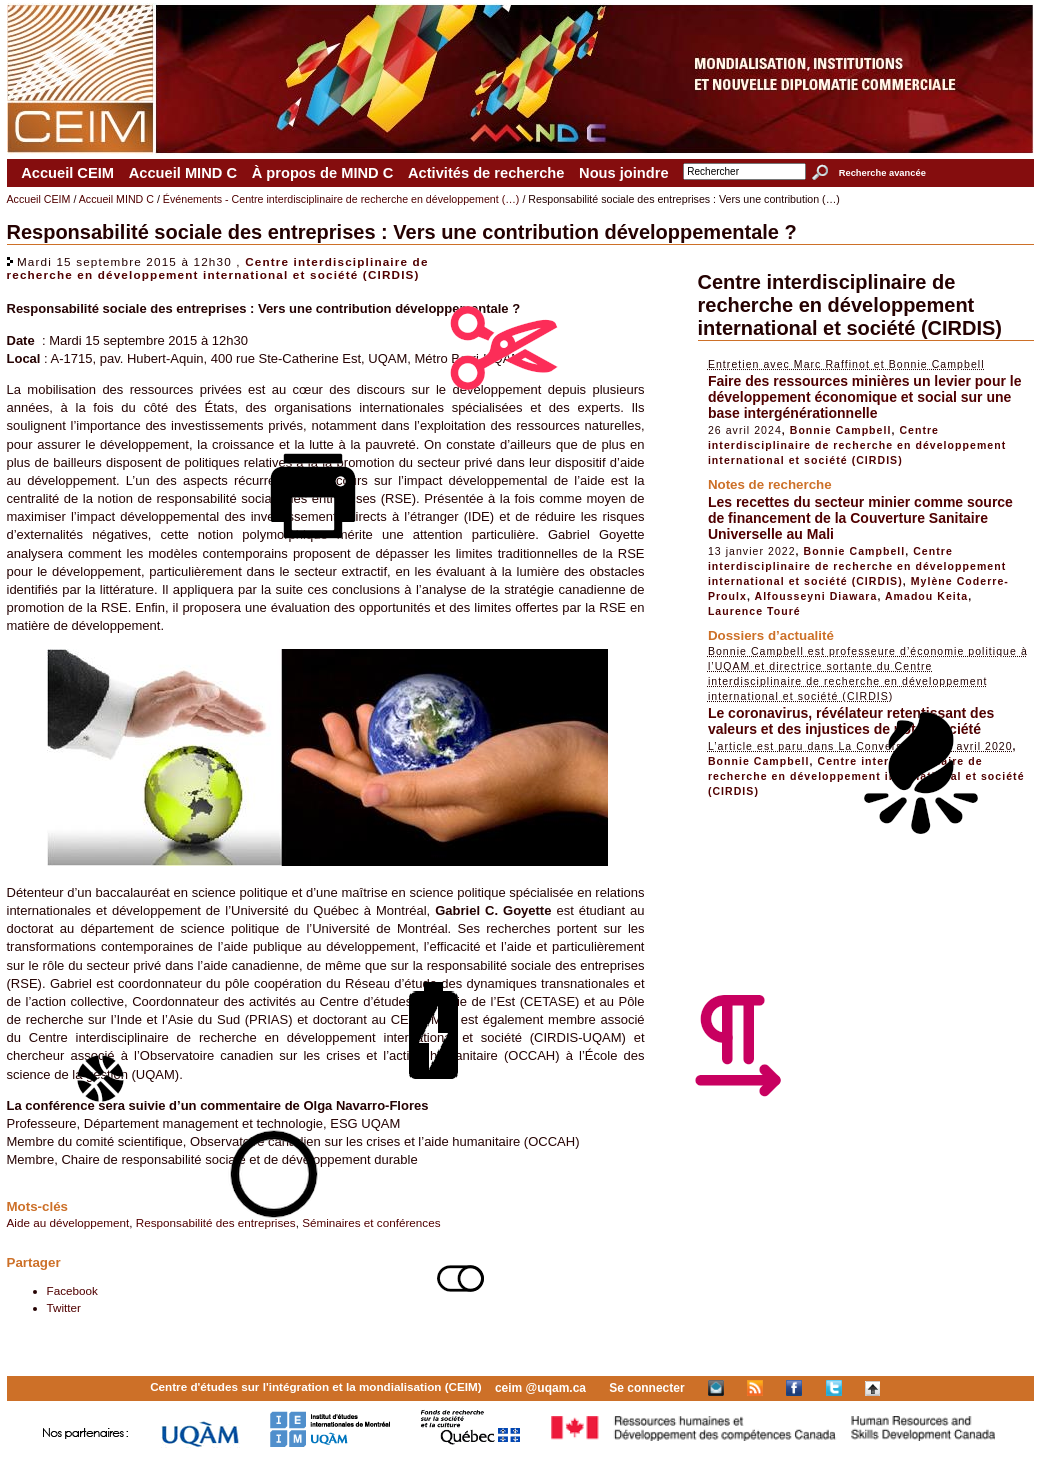  What do you see at coordinates (921, 773) in the screenshot?
I see `access campfire or outdoor activity features` at bounding box center [921, 773].